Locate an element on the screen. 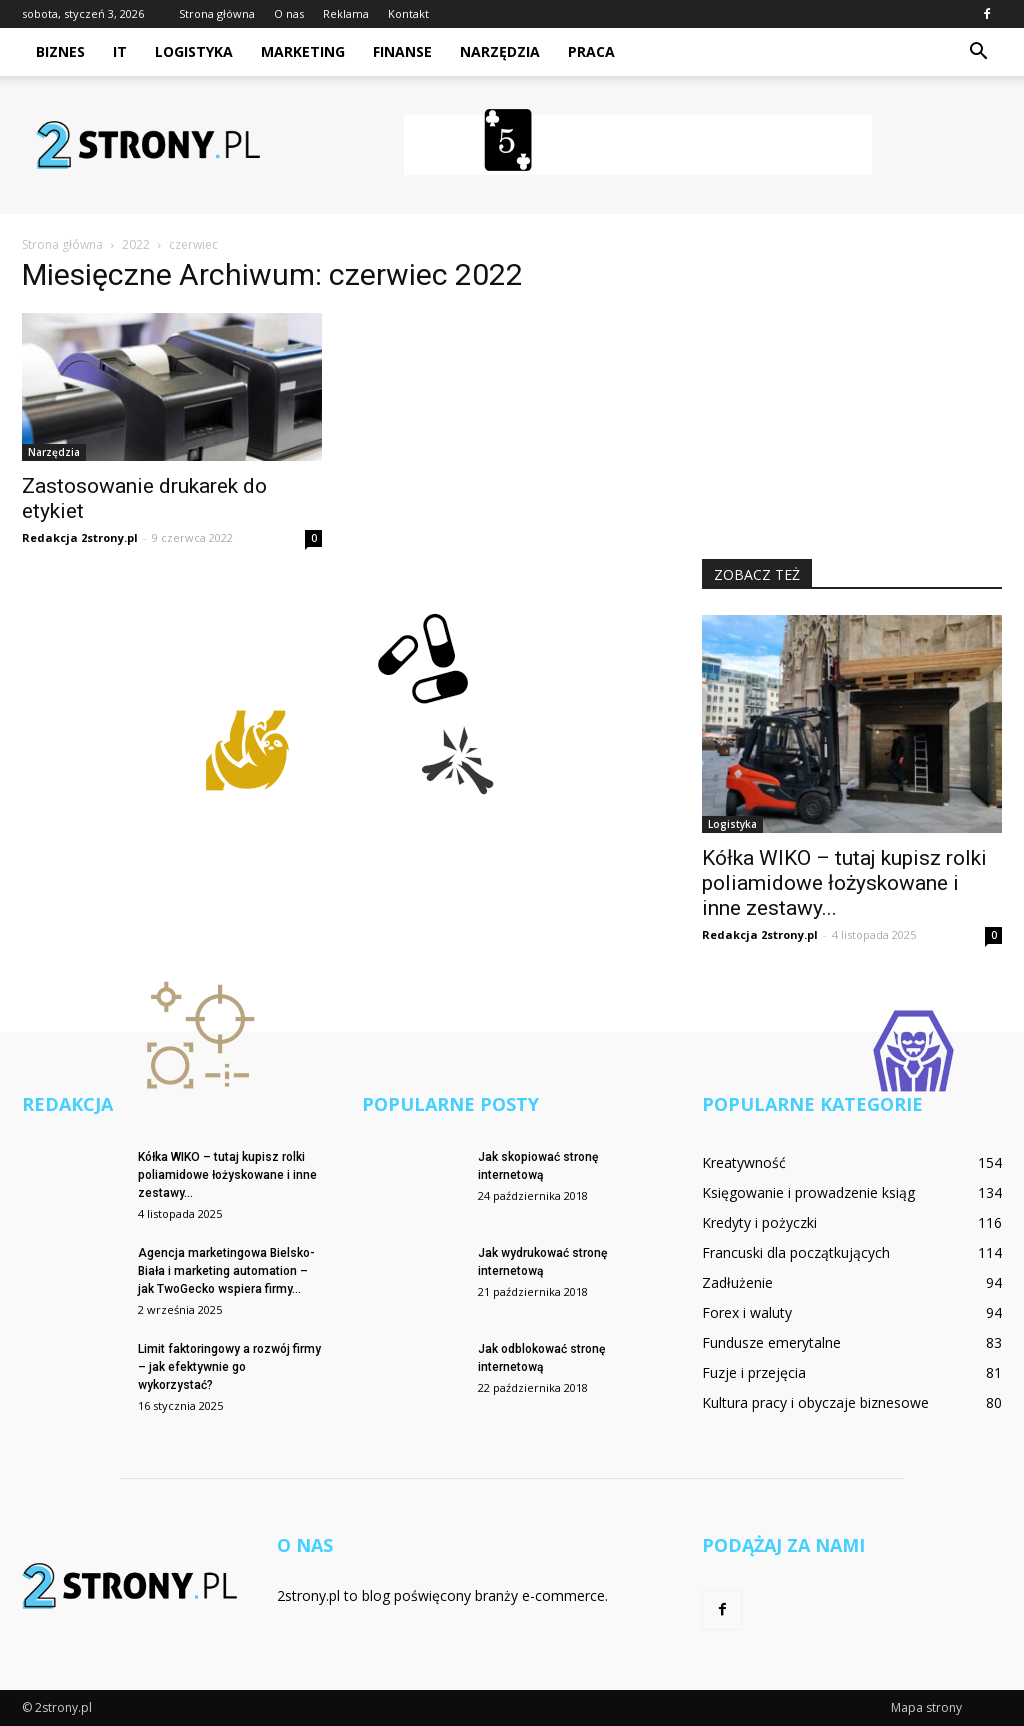 The width and height of the screenshot is (1024, 1726). sloth character or mascot icon is located at coordinates (247, 750).